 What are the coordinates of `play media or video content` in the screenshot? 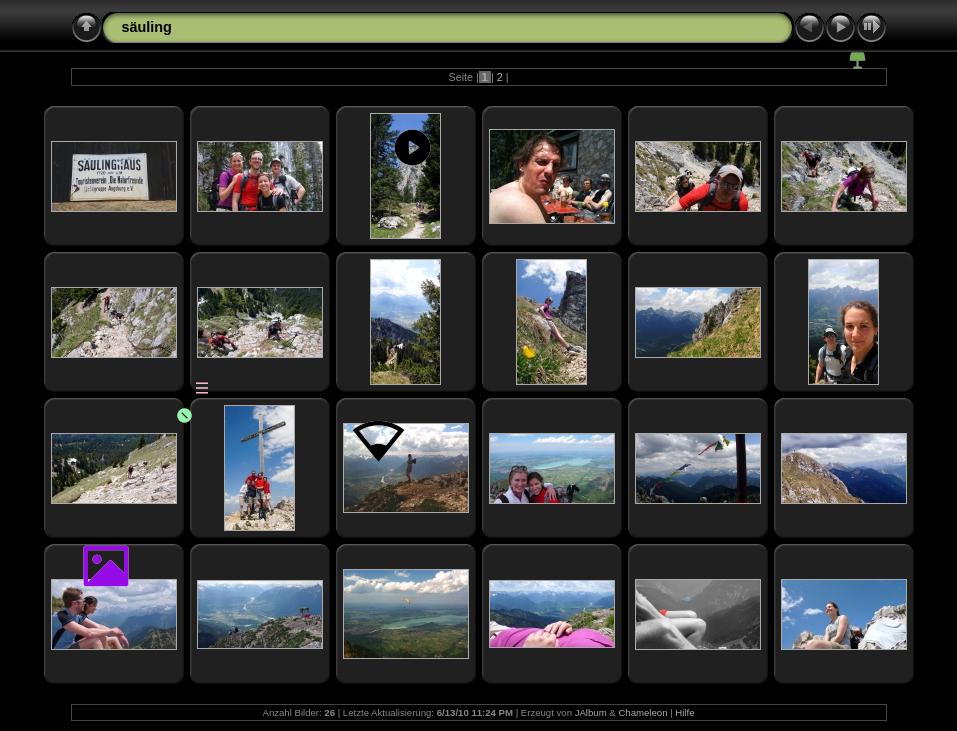 It's located at (412, 147).